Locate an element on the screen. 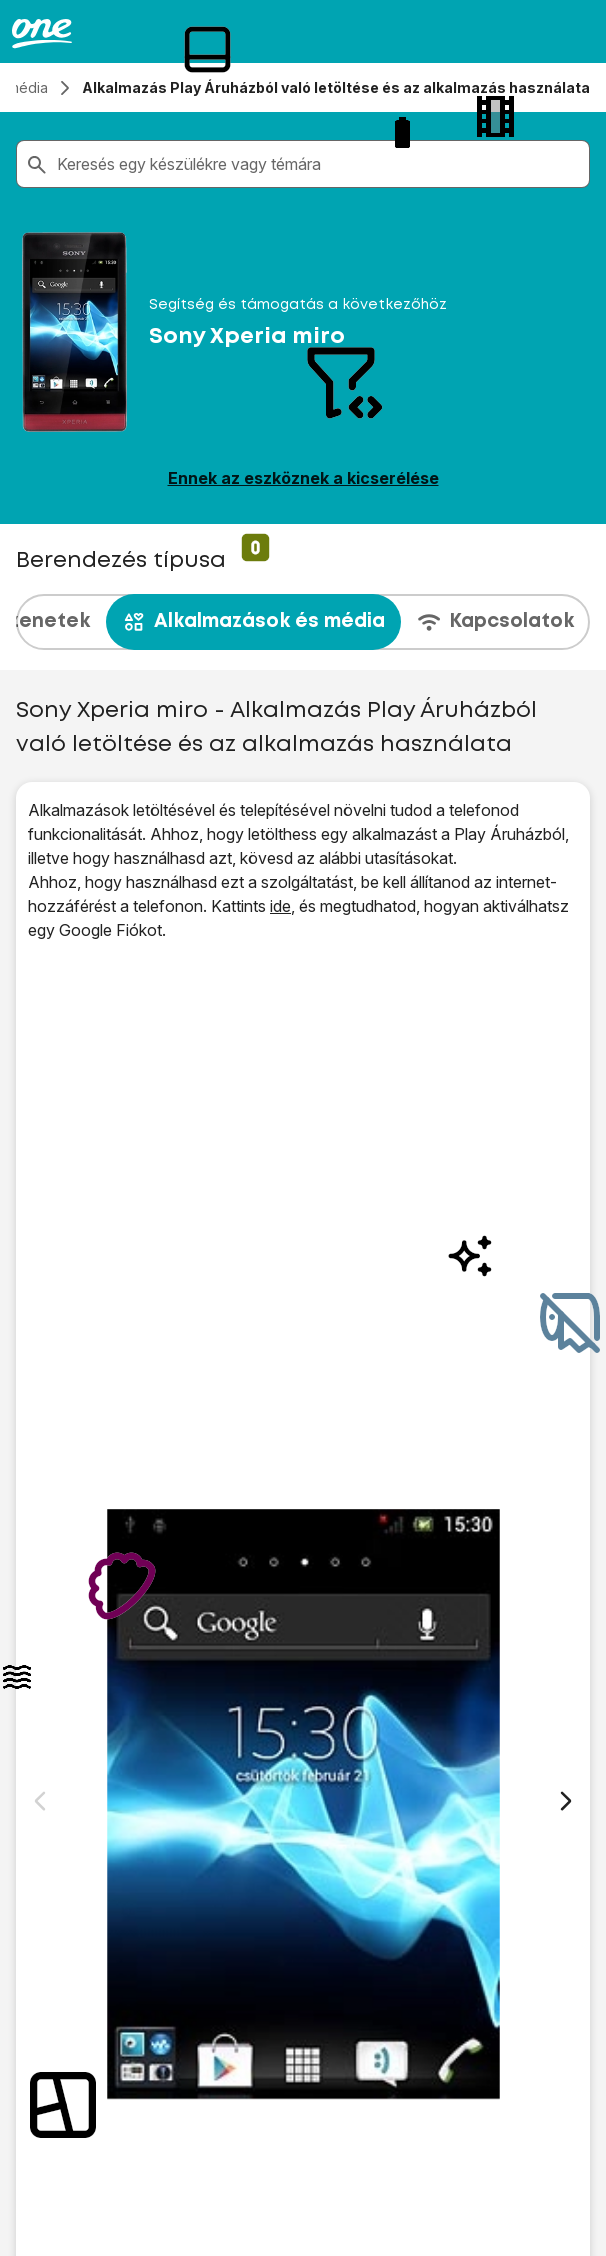 The height and width of the screenshot is (2256, 606). toggle bottom navigation bar visibility is located at coordinates (207, 49).